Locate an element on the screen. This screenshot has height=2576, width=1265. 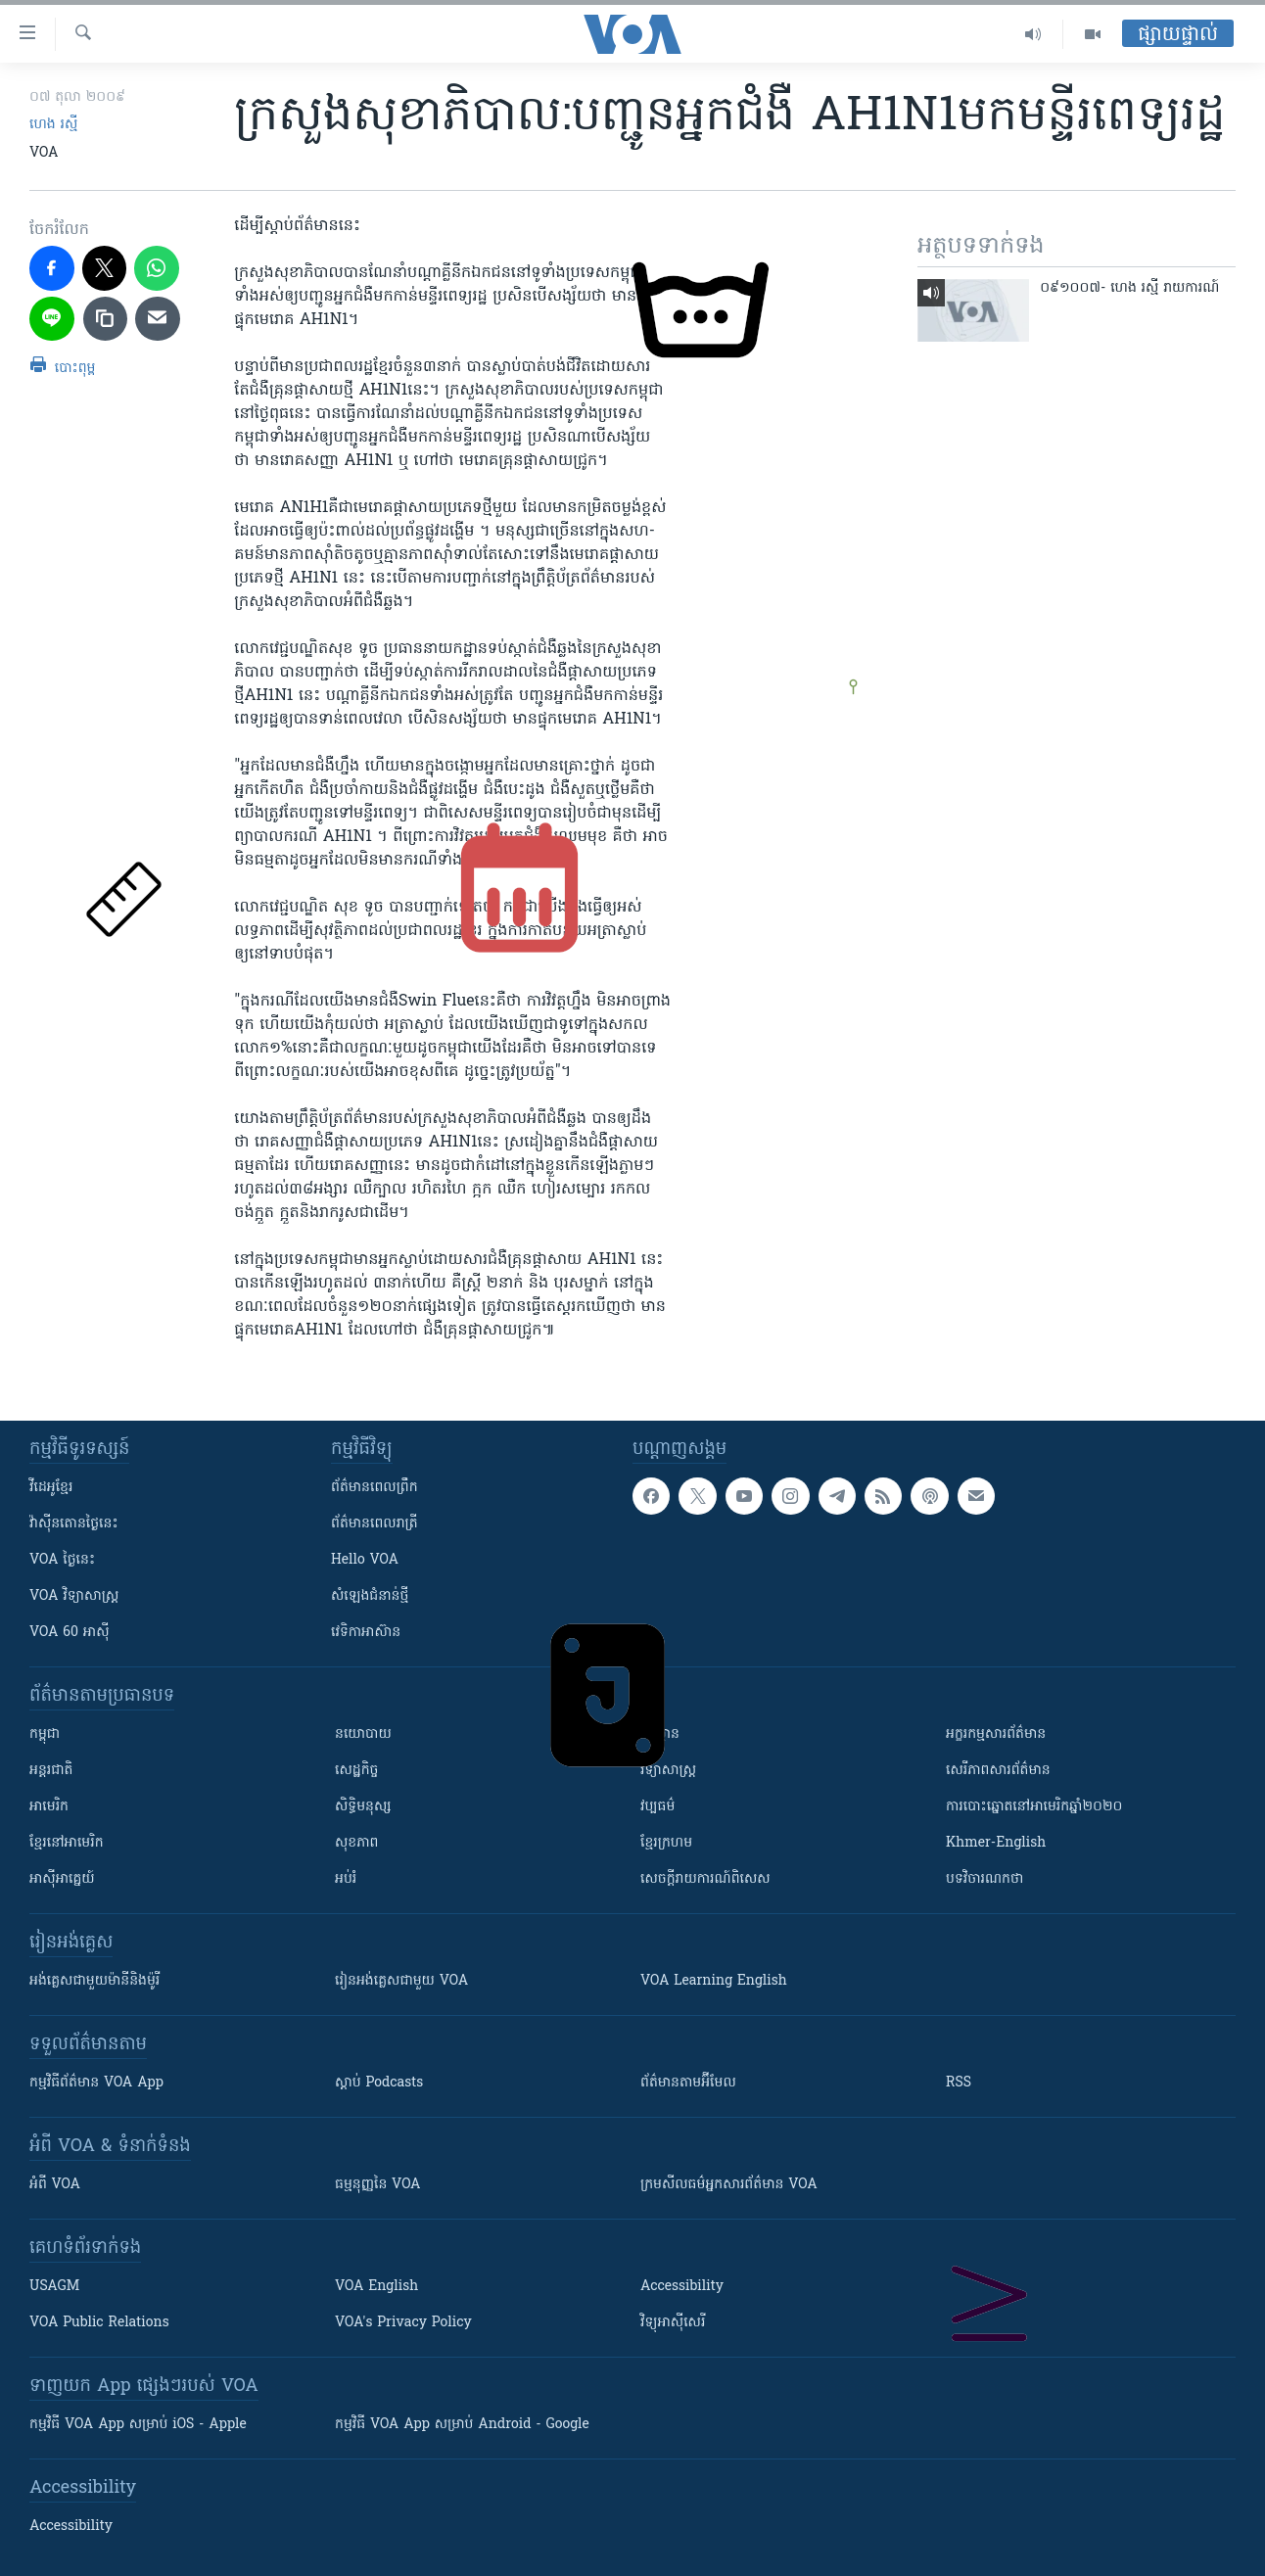
wash at medium temperature setting is located at coordinates (700, 309).